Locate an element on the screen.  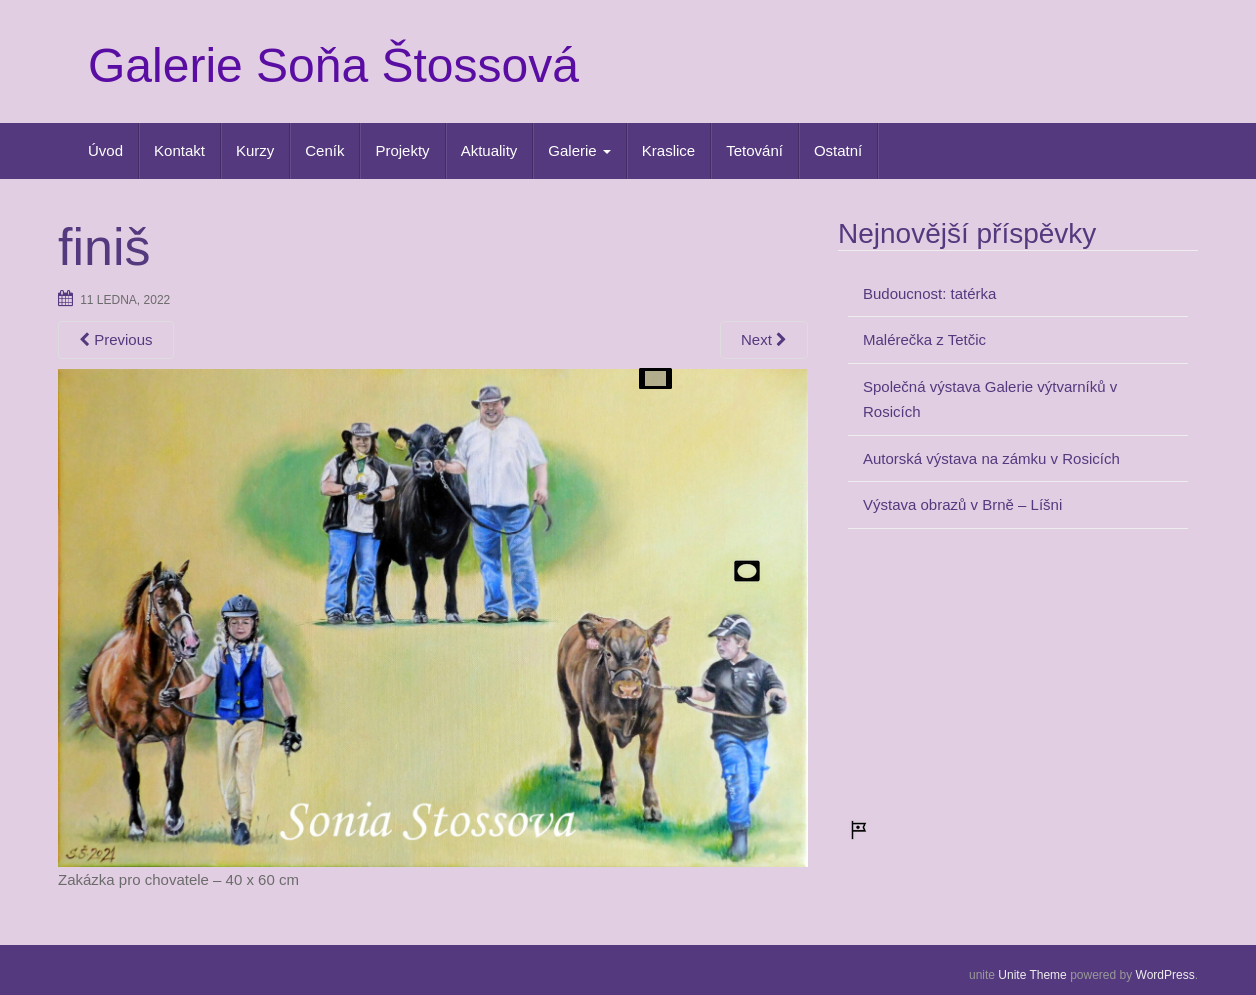
switch to landscape orientation is located at coordinates (655, 378).